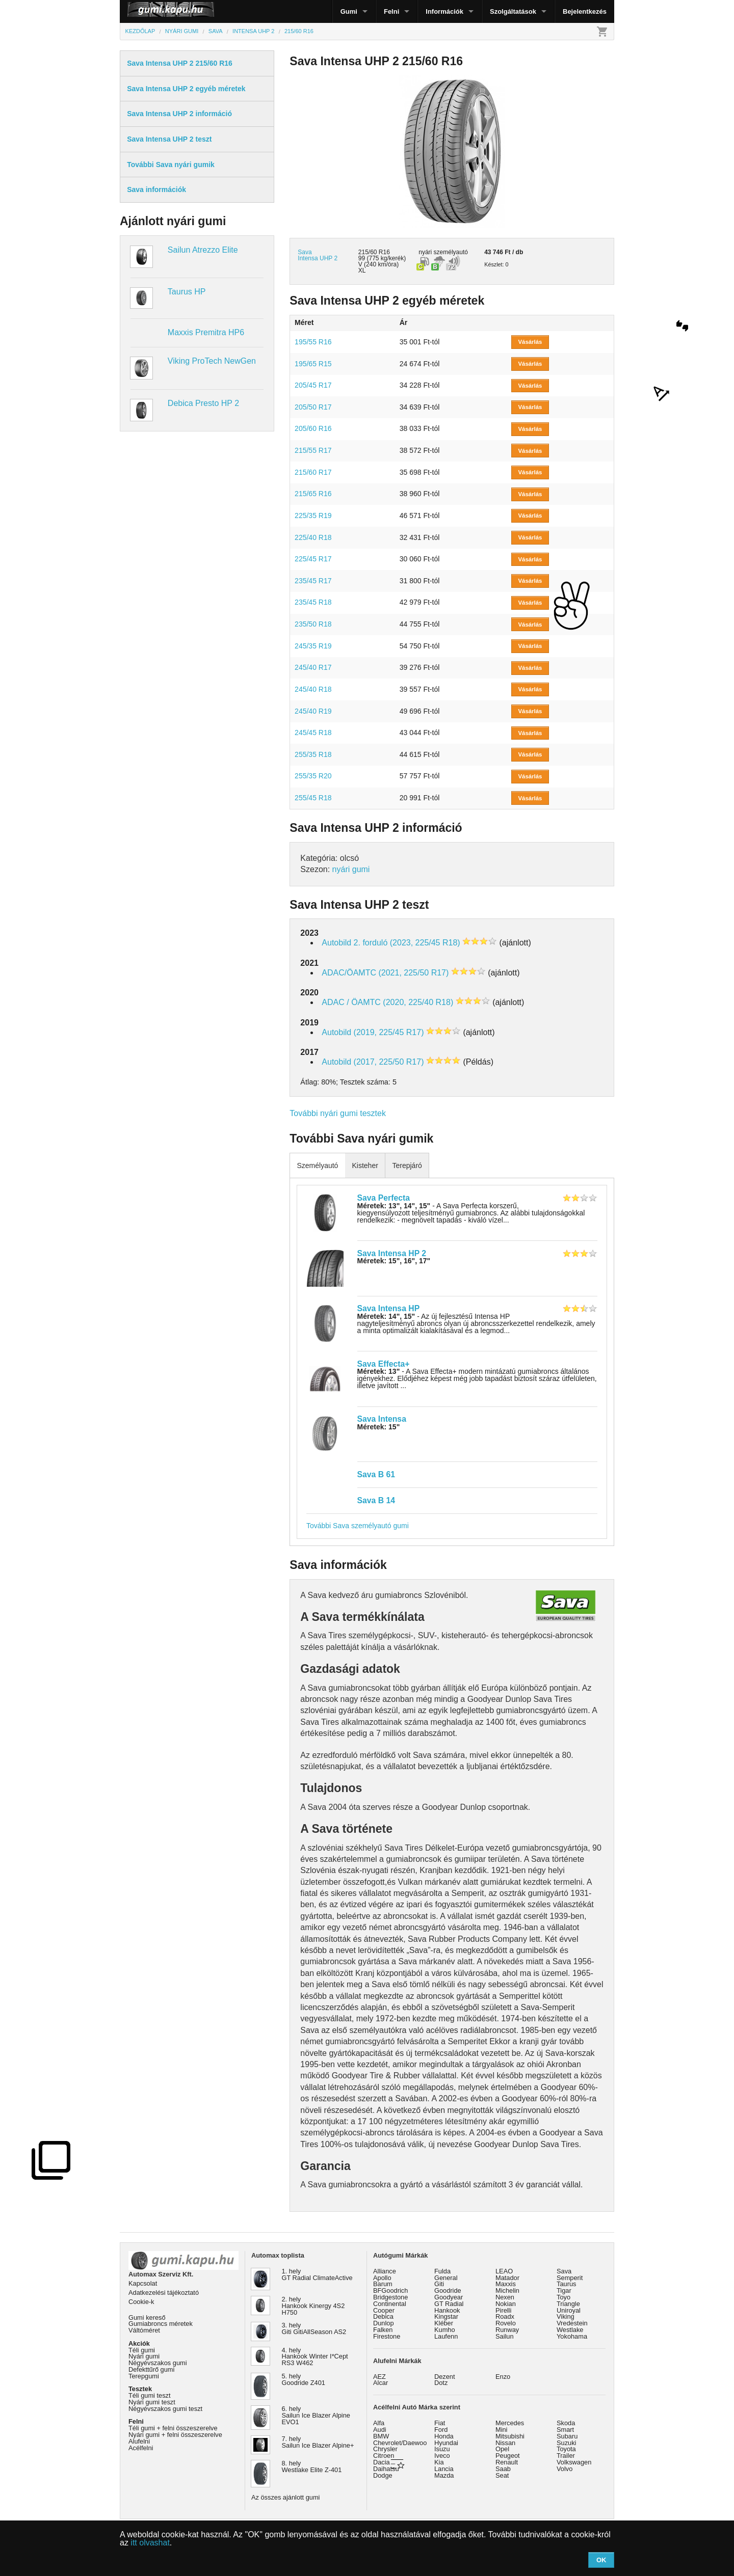 This screenshot has width=734, height=2576. What do you see at coordinates (682, 326) in the screenshot?
I see `rate or provide feedback` at bounding box center [682, 326].